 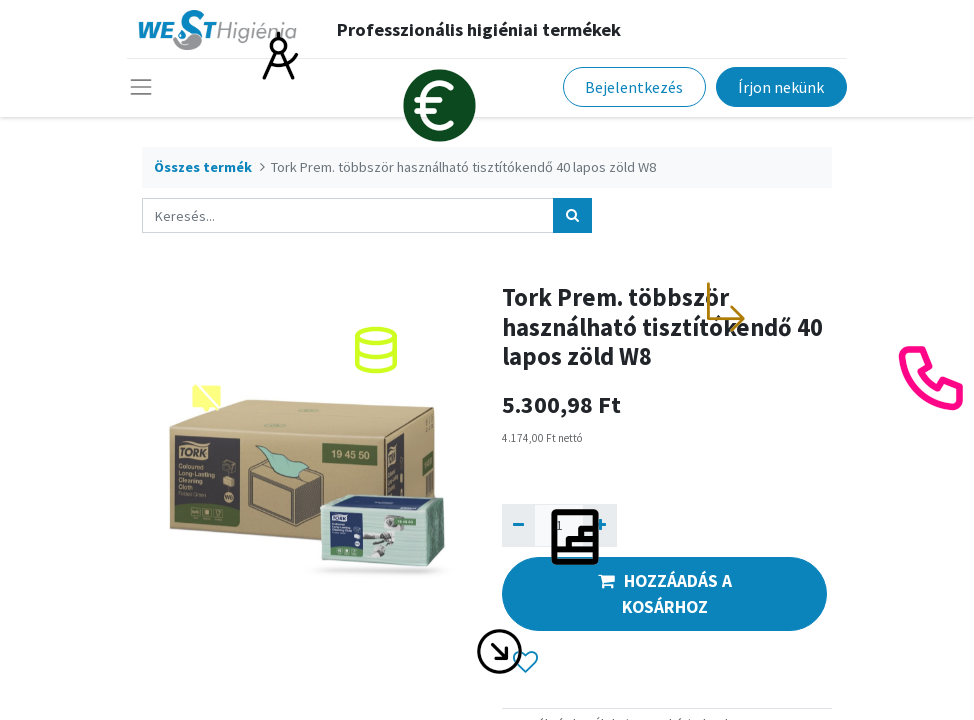 What do you see at coordinates (499, 651) in the screenshot?
I see `navigate to the next section below` at bounding box center [499, 651].